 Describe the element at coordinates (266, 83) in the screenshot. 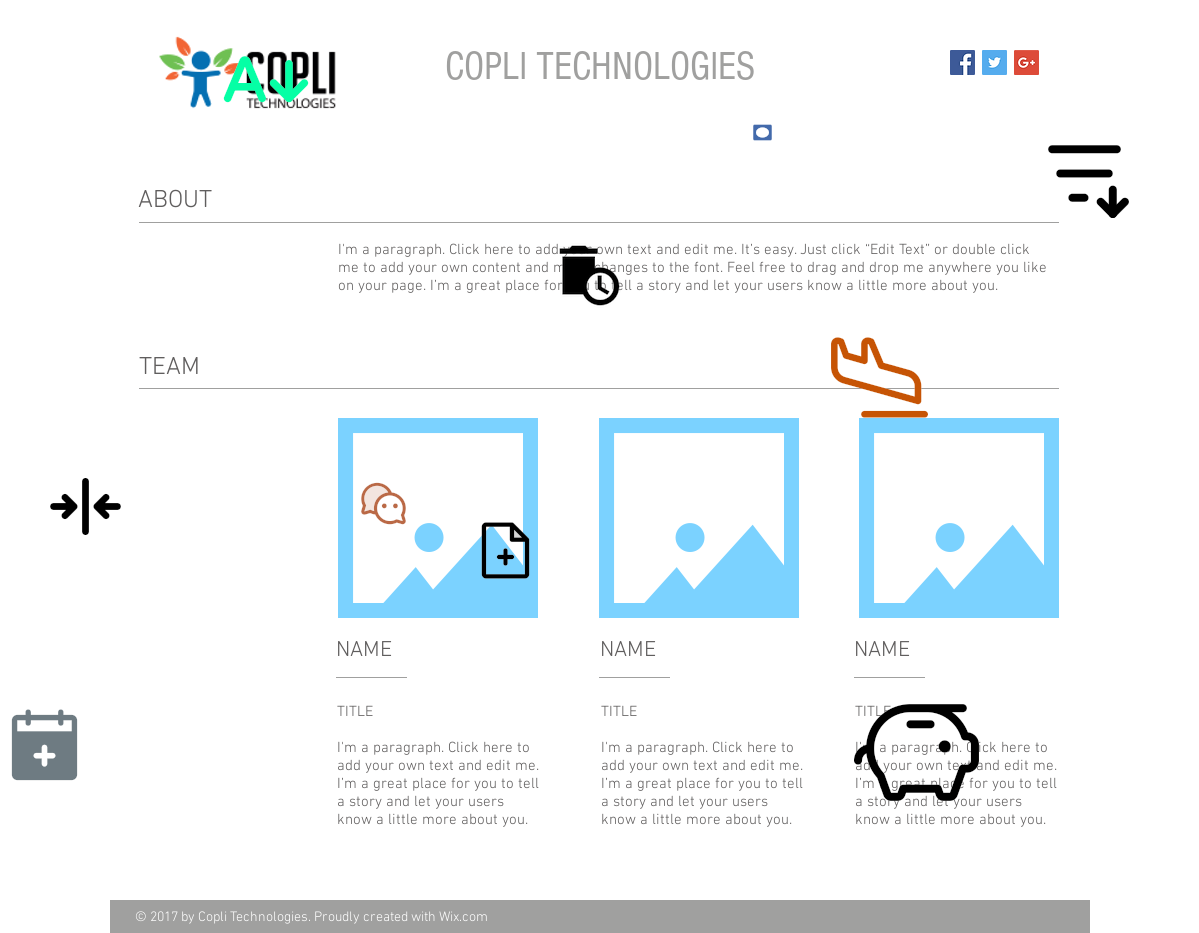

I see `sort text in descending alphabetical order` at that location.